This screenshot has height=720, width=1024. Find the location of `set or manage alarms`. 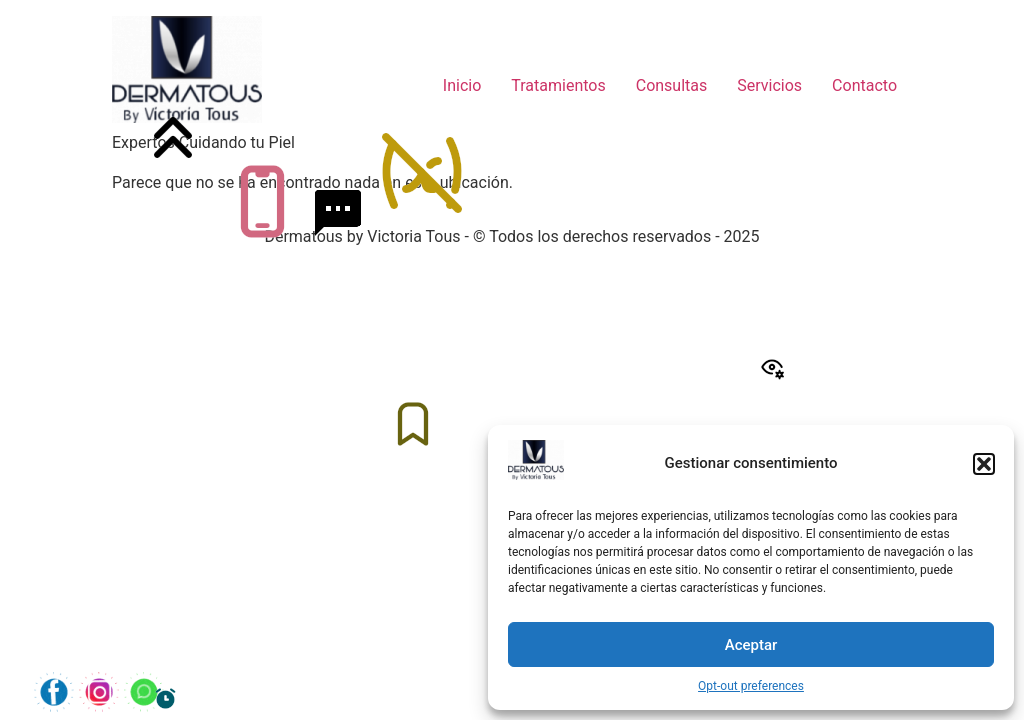

set or manage alarms is located at coordinates (165, 698).